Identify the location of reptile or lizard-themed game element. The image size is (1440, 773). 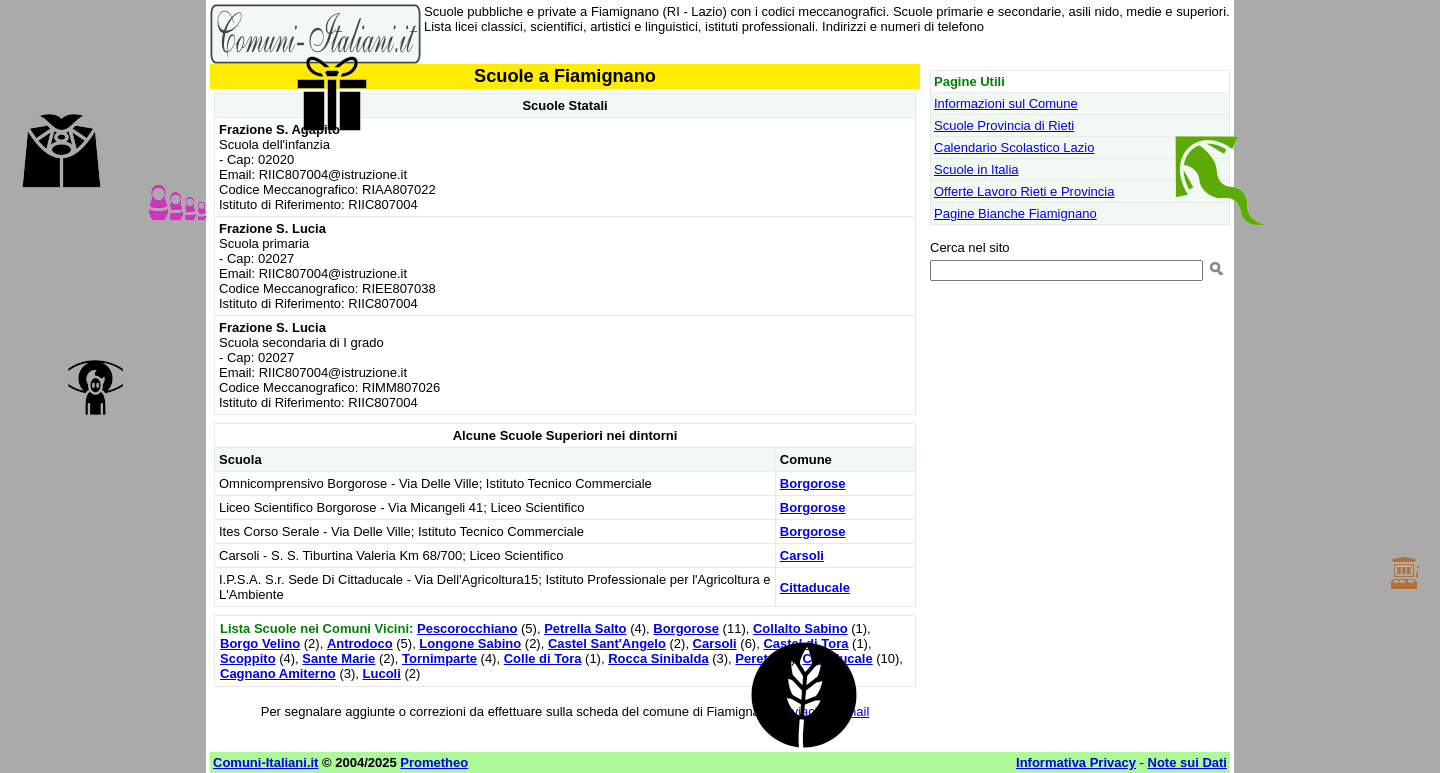
(1220, 180).